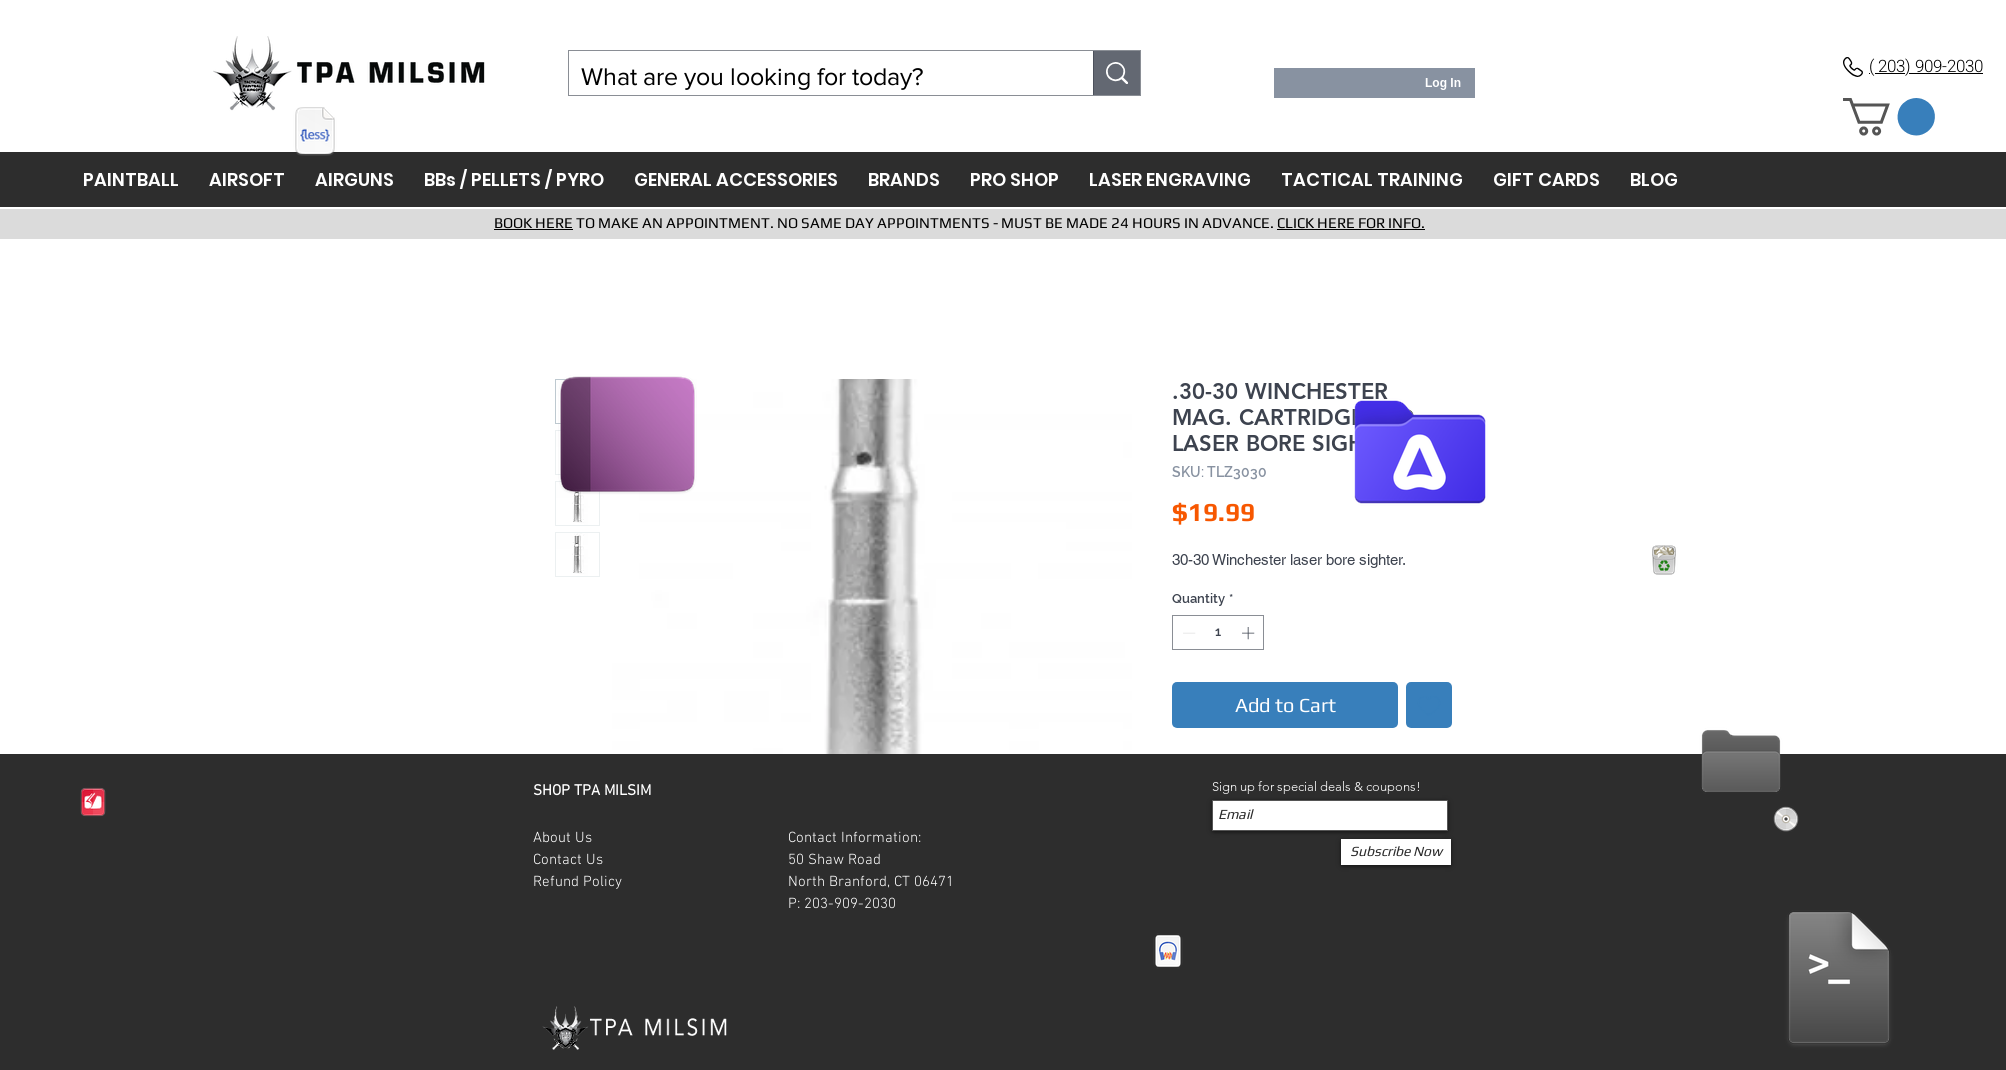 Image resolution: width=2006 pixels, height=1070 pixels. What do you see at coordinates (1786, 819) in the screenshot?
I see `access CD/DVD drive contents` at bounding box center [1786, 819].